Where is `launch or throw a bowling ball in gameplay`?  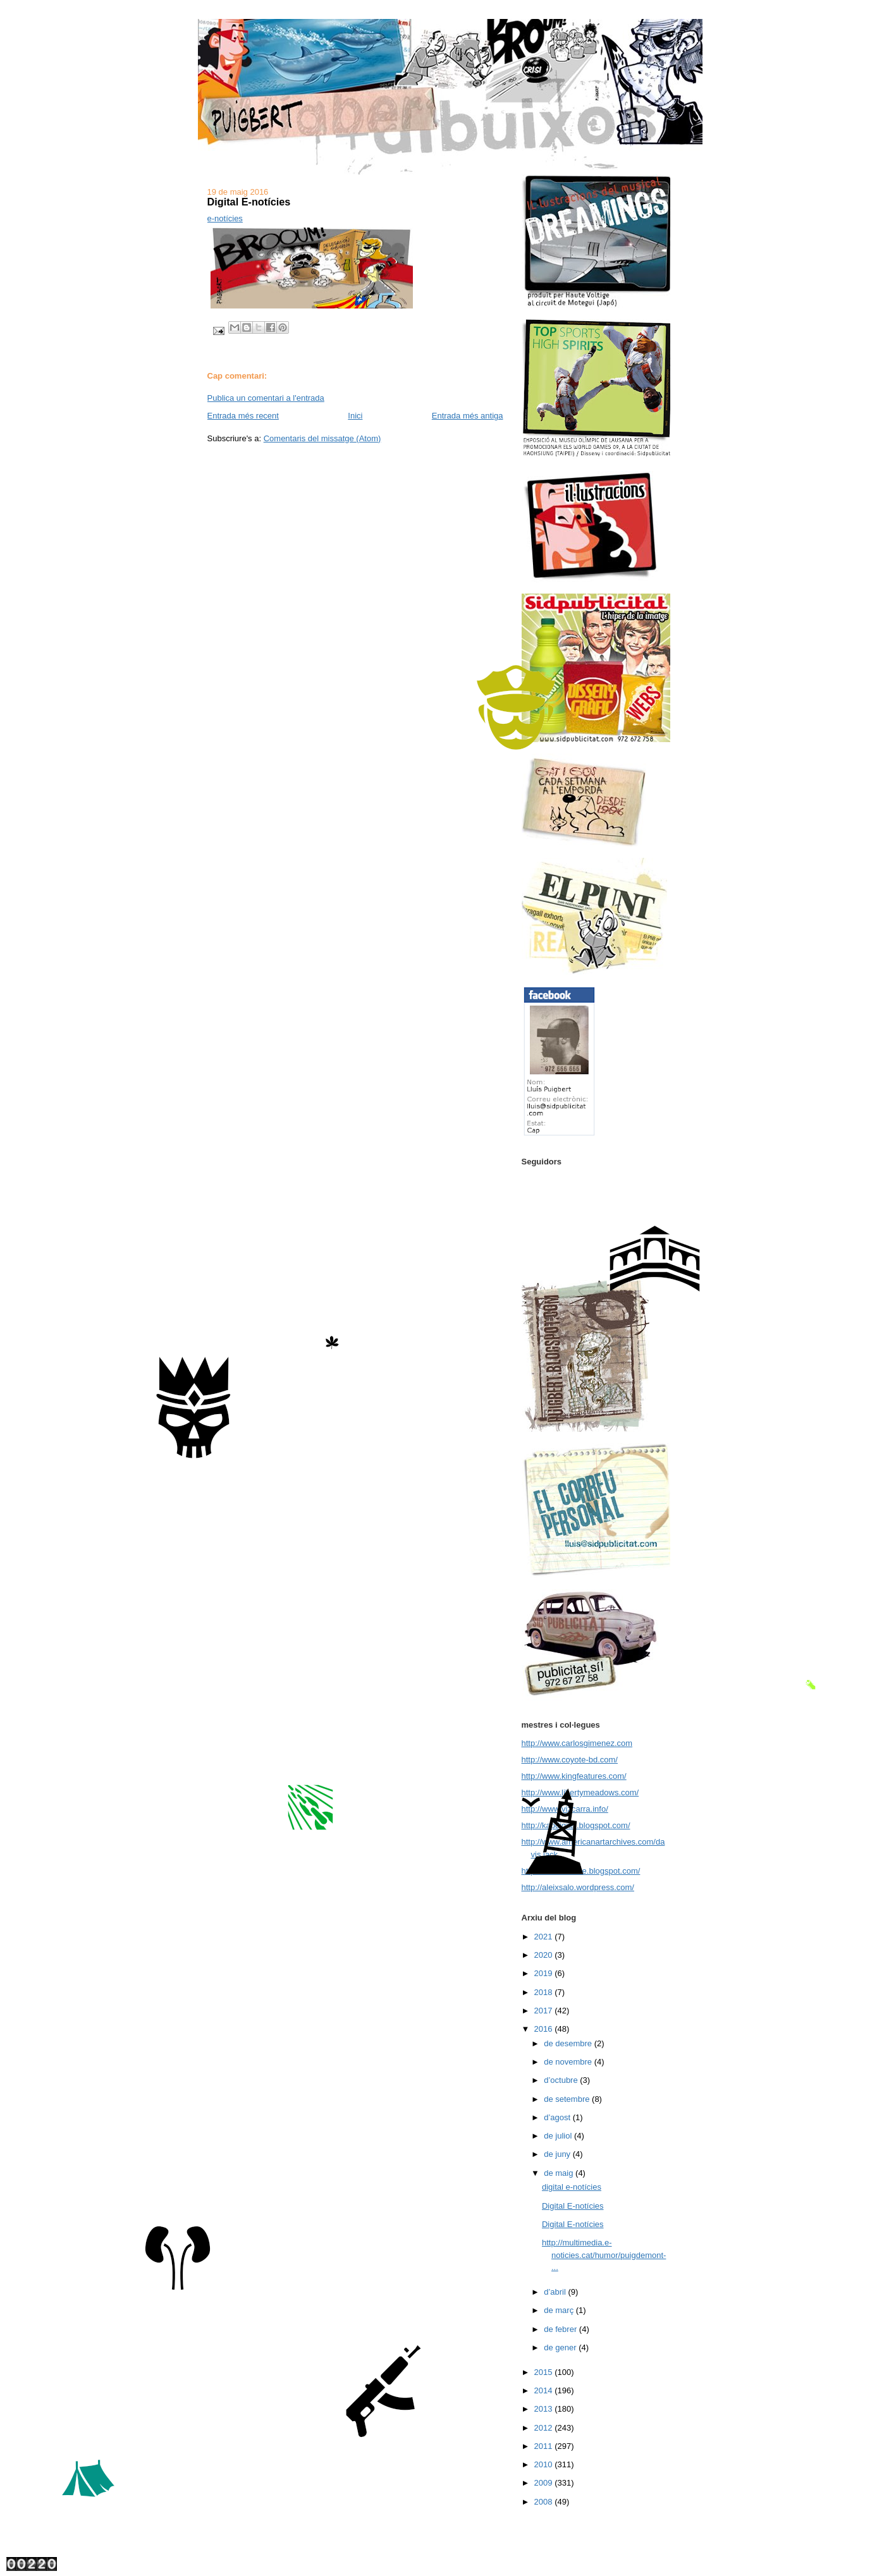
launch or throw a bowling ball in gameplay is located at coordinates (811, 1685).